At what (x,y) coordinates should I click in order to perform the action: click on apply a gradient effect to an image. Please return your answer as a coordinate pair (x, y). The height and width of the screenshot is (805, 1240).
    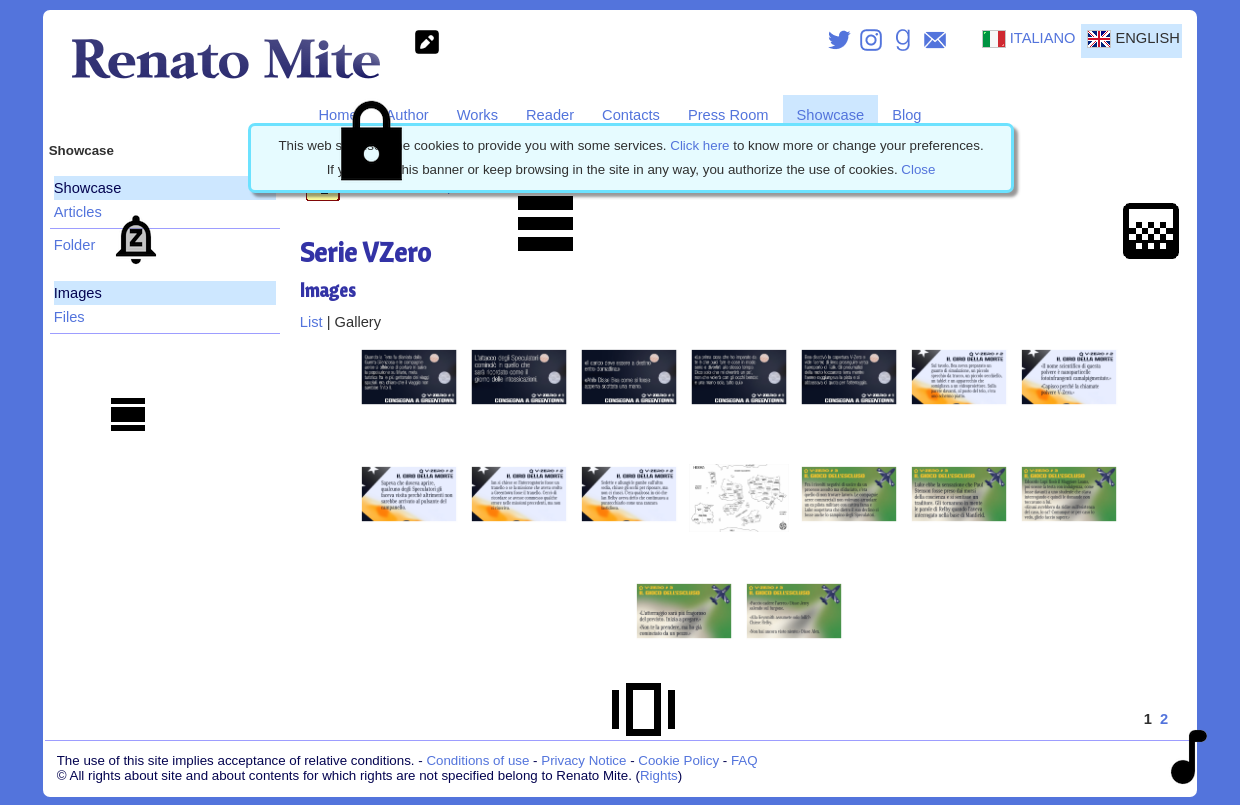
    Looking at the image, I should click on (1151, 231).